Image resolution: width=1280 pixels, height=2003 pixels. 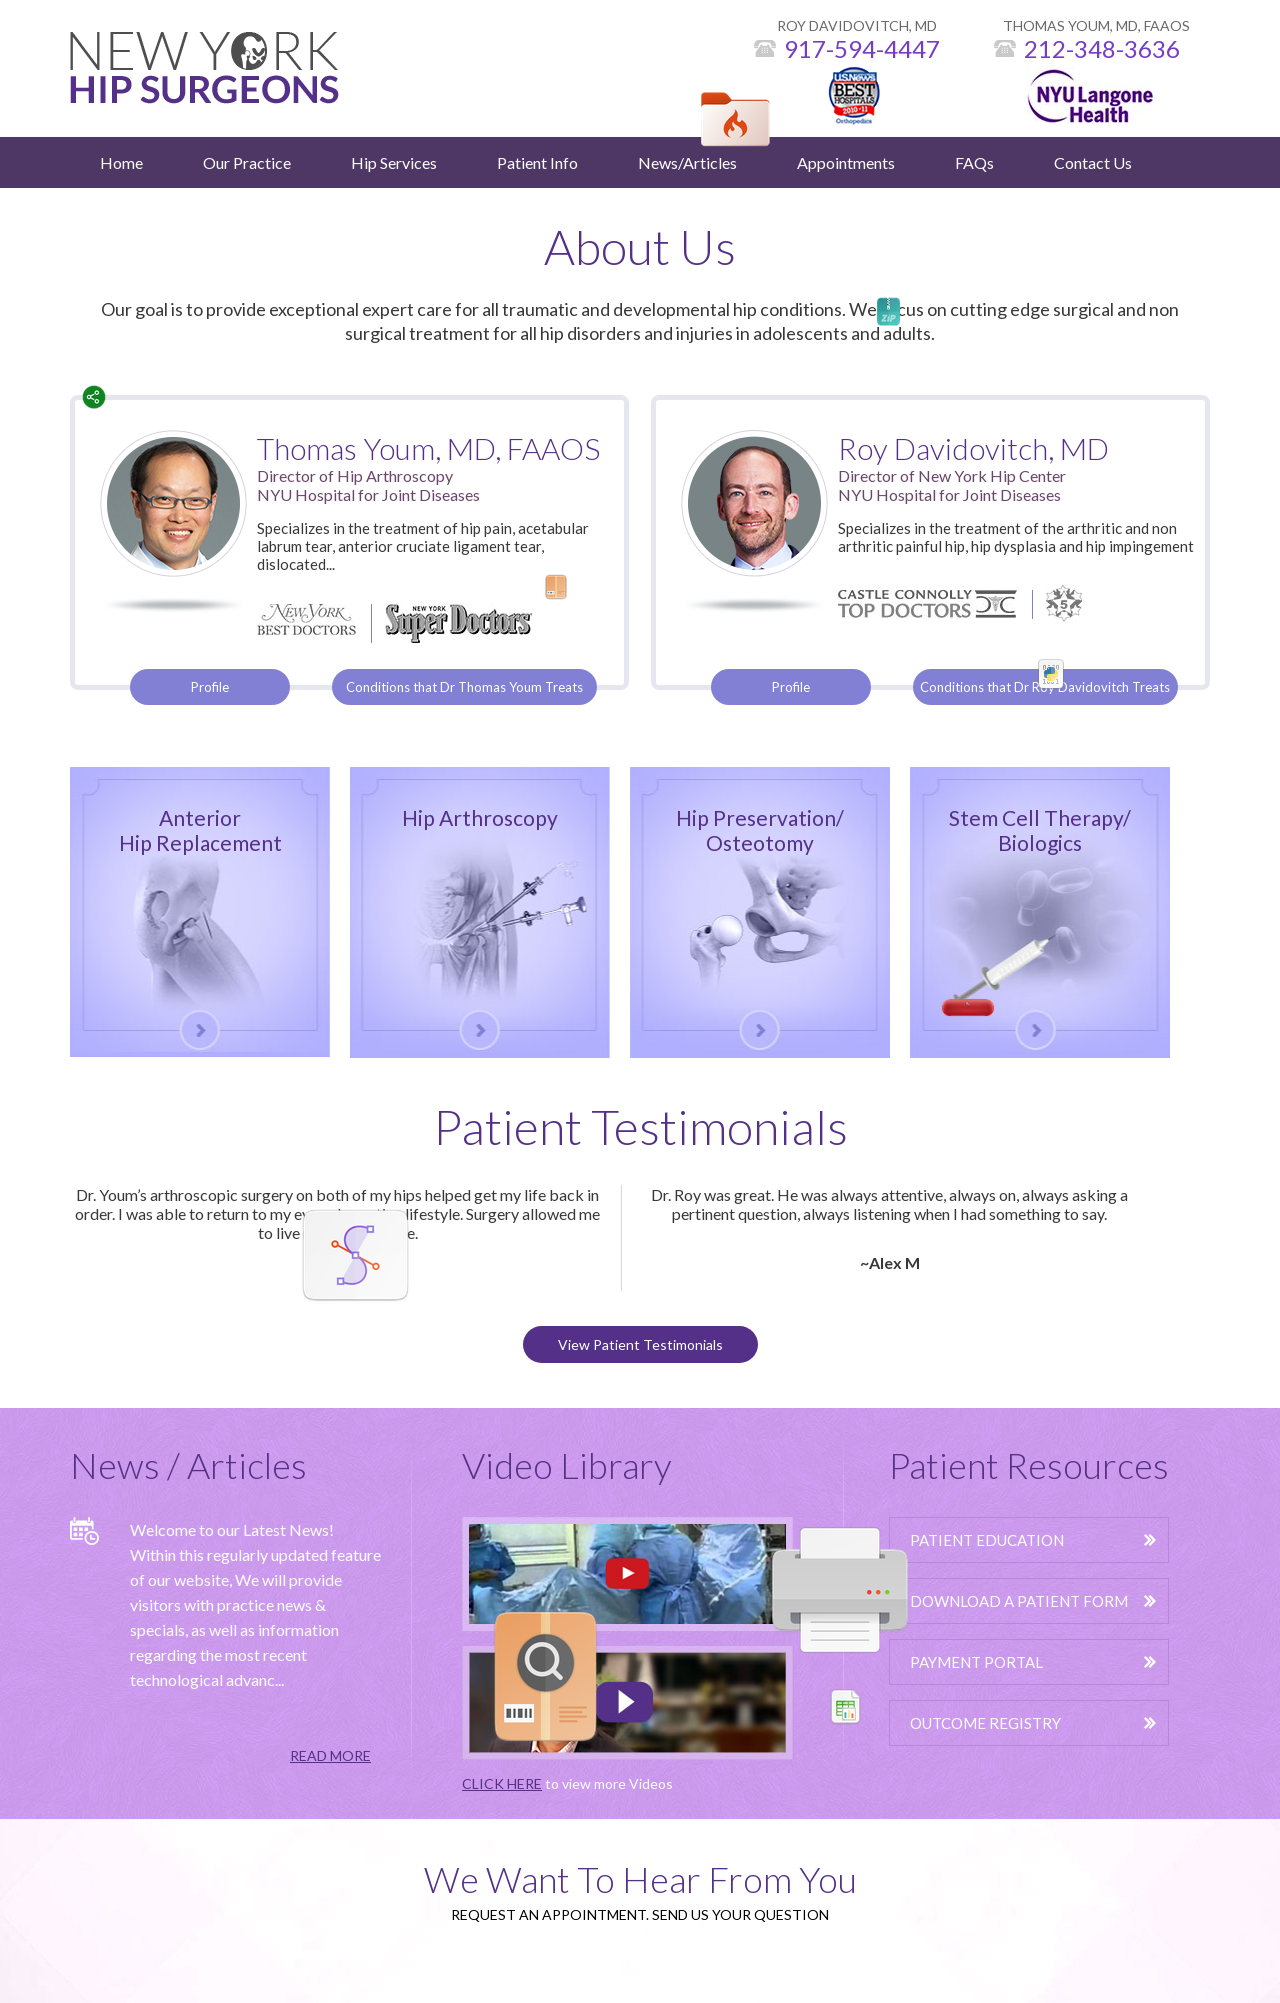 What do you see at coordinates (888, 311) in the screenshot?
I see `open a compressed zip archive` at bounding box center [888, 311].